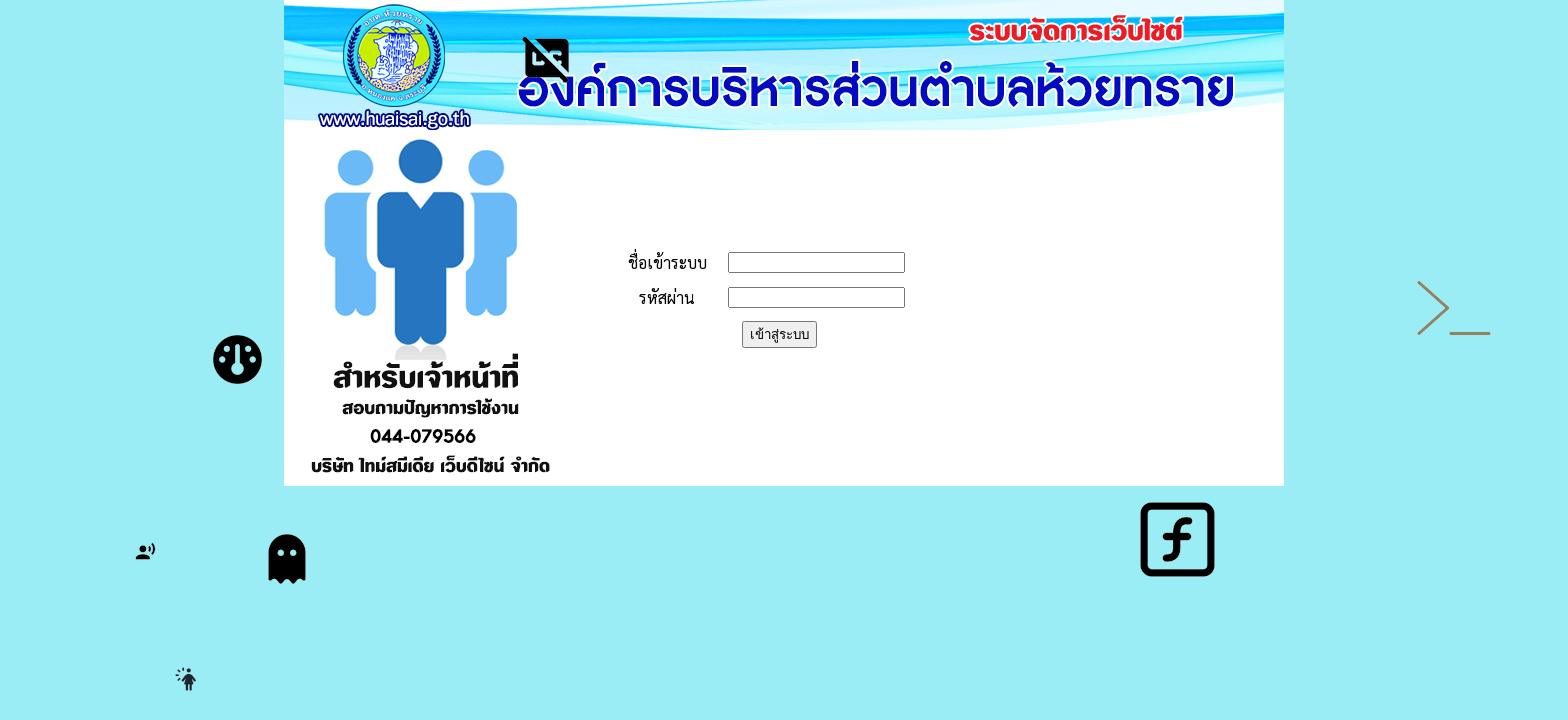 The width and height of the screenshot is (1568, 720). I want to click on toggle ghost mode or invisible status, so click(287, 559).